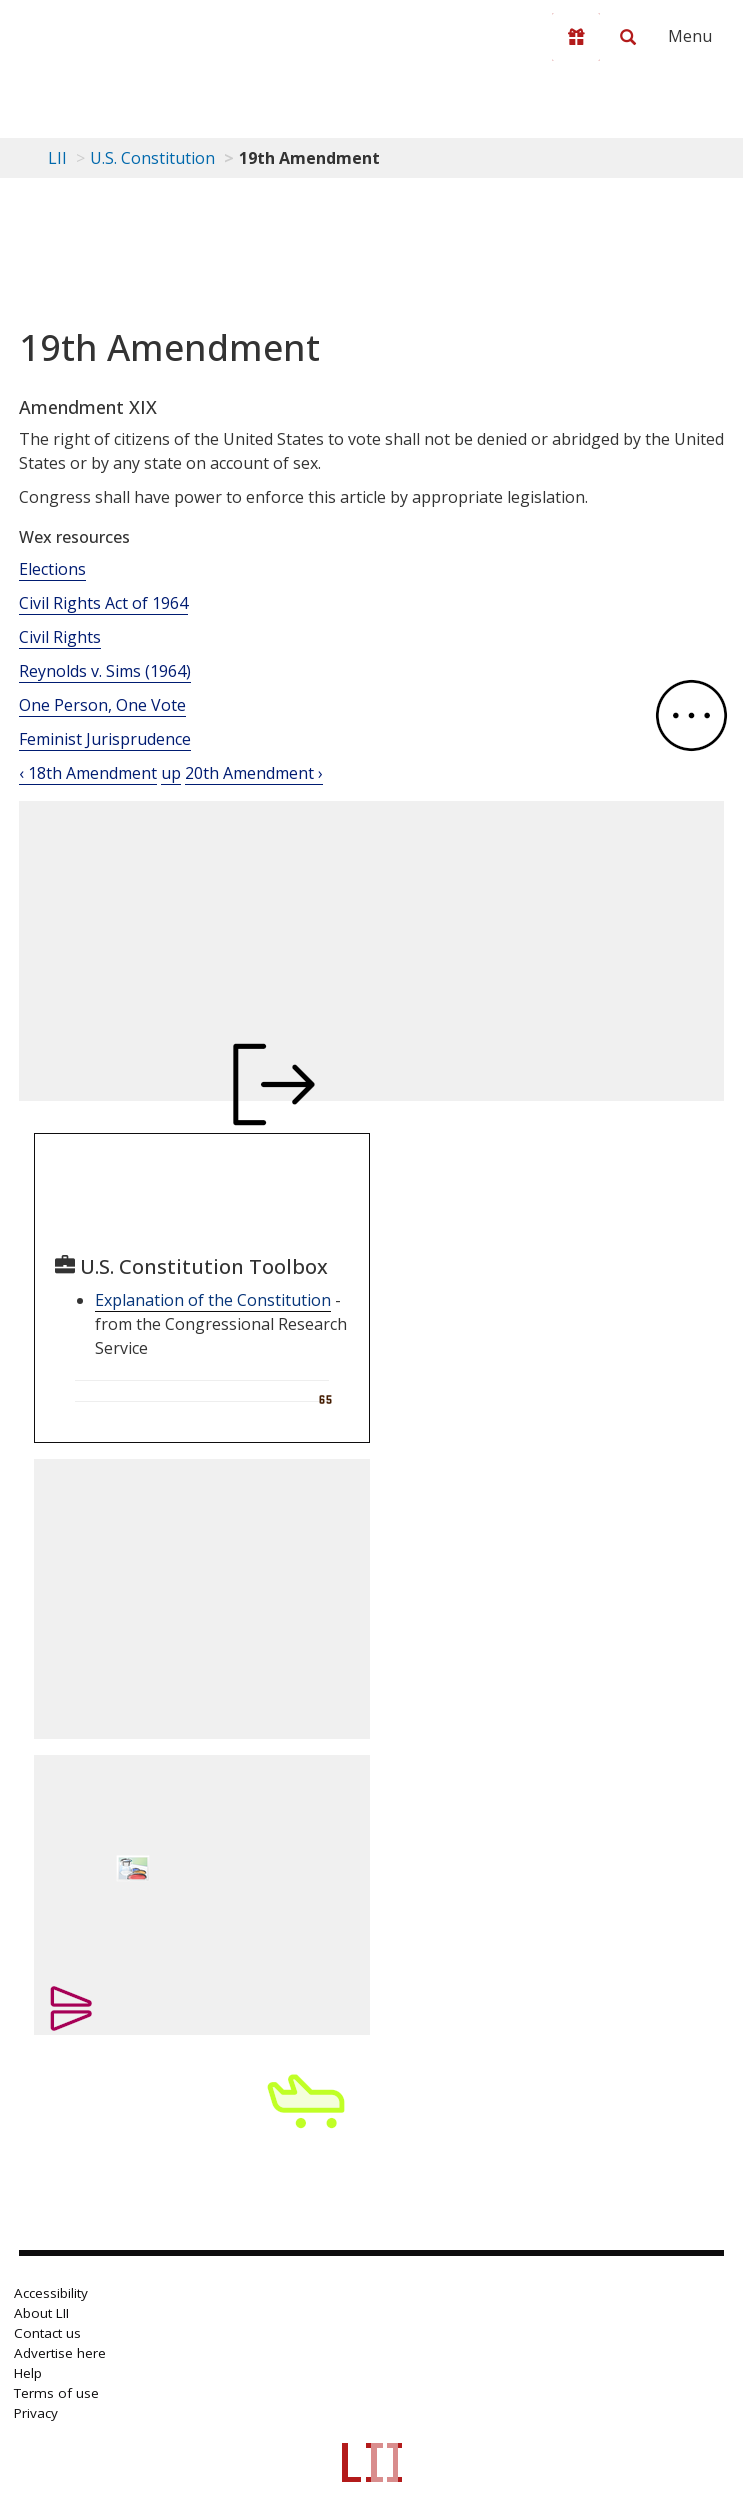 This screenshot has height=2520, width=743. What do you see at coordinates (69, 2008) in the screenshot?
I see `flip image or content vertically` at bounding box center [69, 2008].